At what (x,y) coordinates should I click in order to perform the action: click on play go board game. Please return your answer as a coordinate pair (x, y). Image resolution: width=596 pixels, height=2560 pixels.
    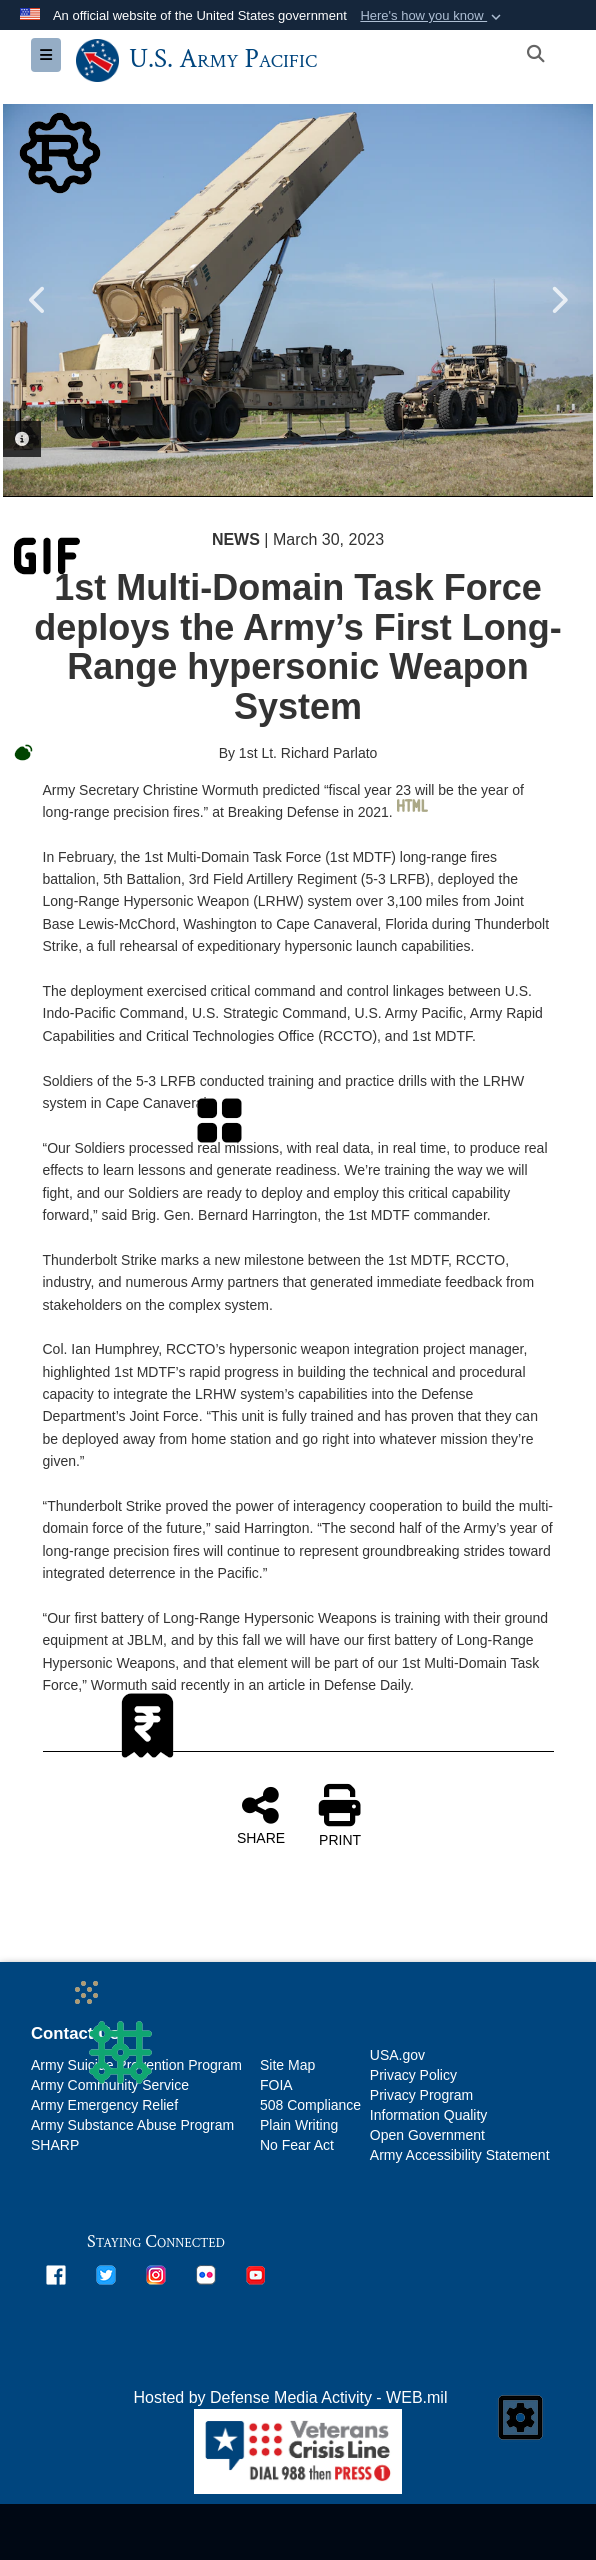
    Looking at the image, I should click on (120, 2052).